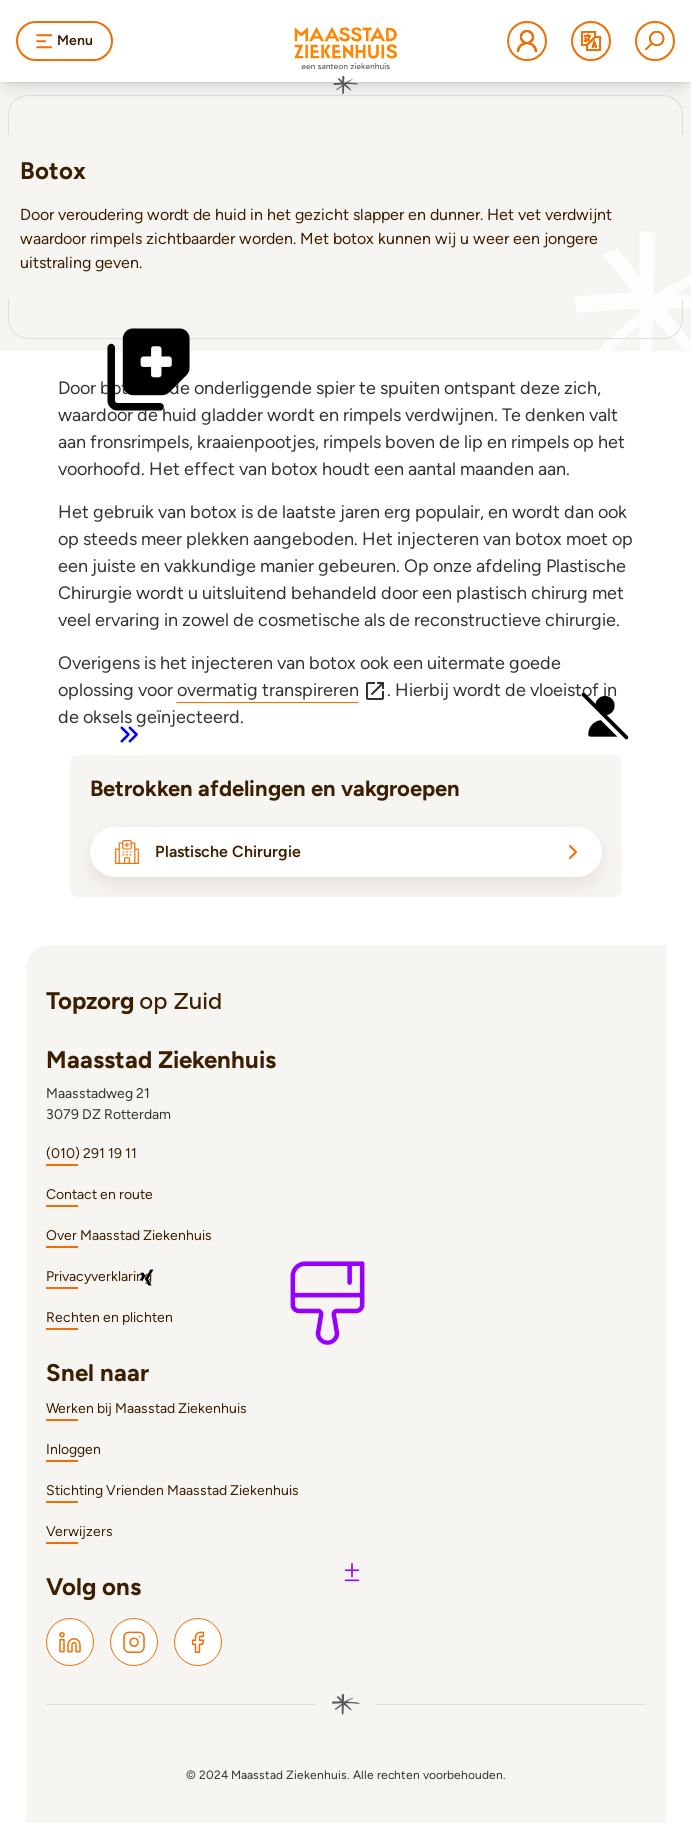 The width and height of the screenshot is (691, 1823). Describe the element at coordinates (146, 1277) in the screenshot. I see `link to xing professional network profile` at that location.